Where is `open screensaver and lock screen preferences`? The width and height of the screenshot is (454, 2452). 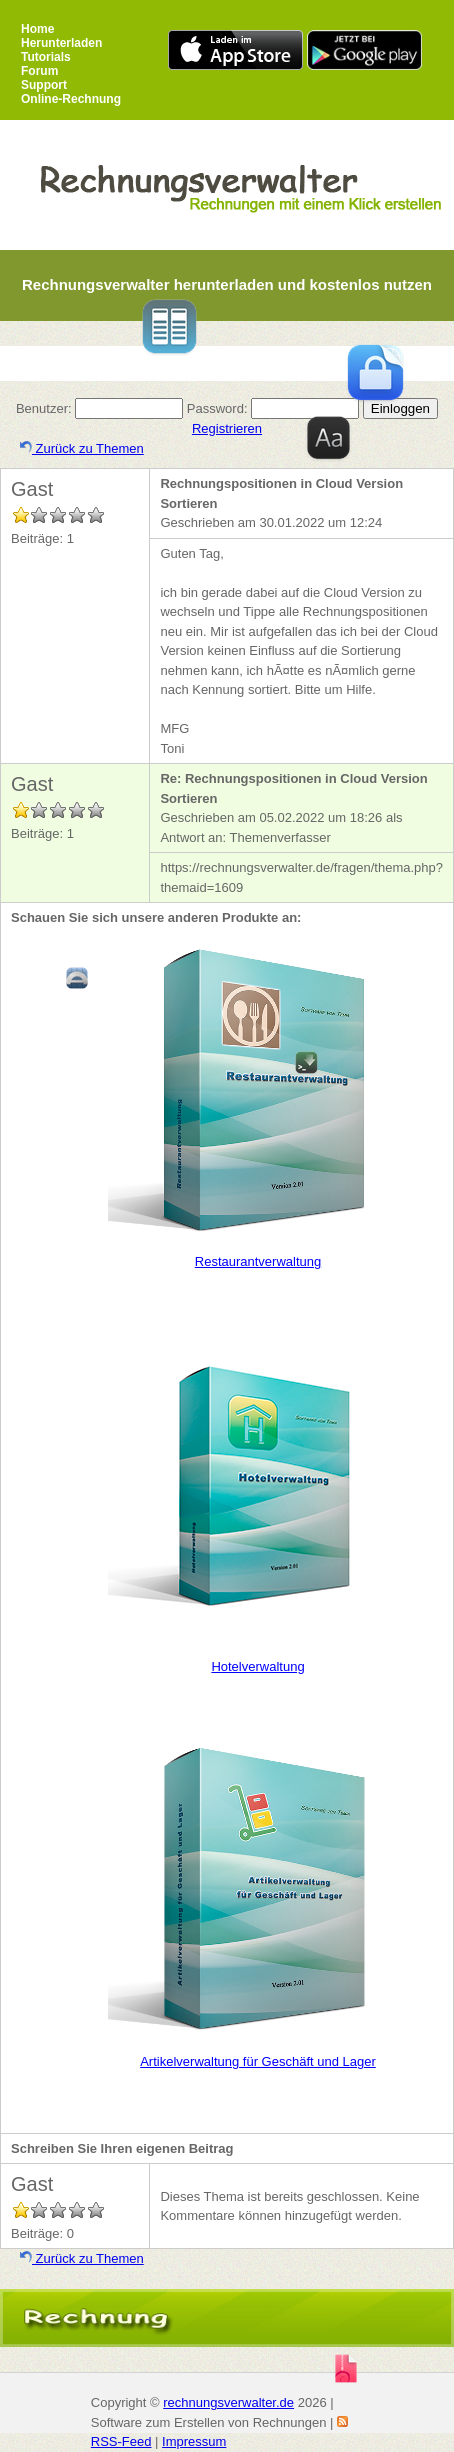 open screensaver and lock screen preferences is located at coordinates (375, 372).